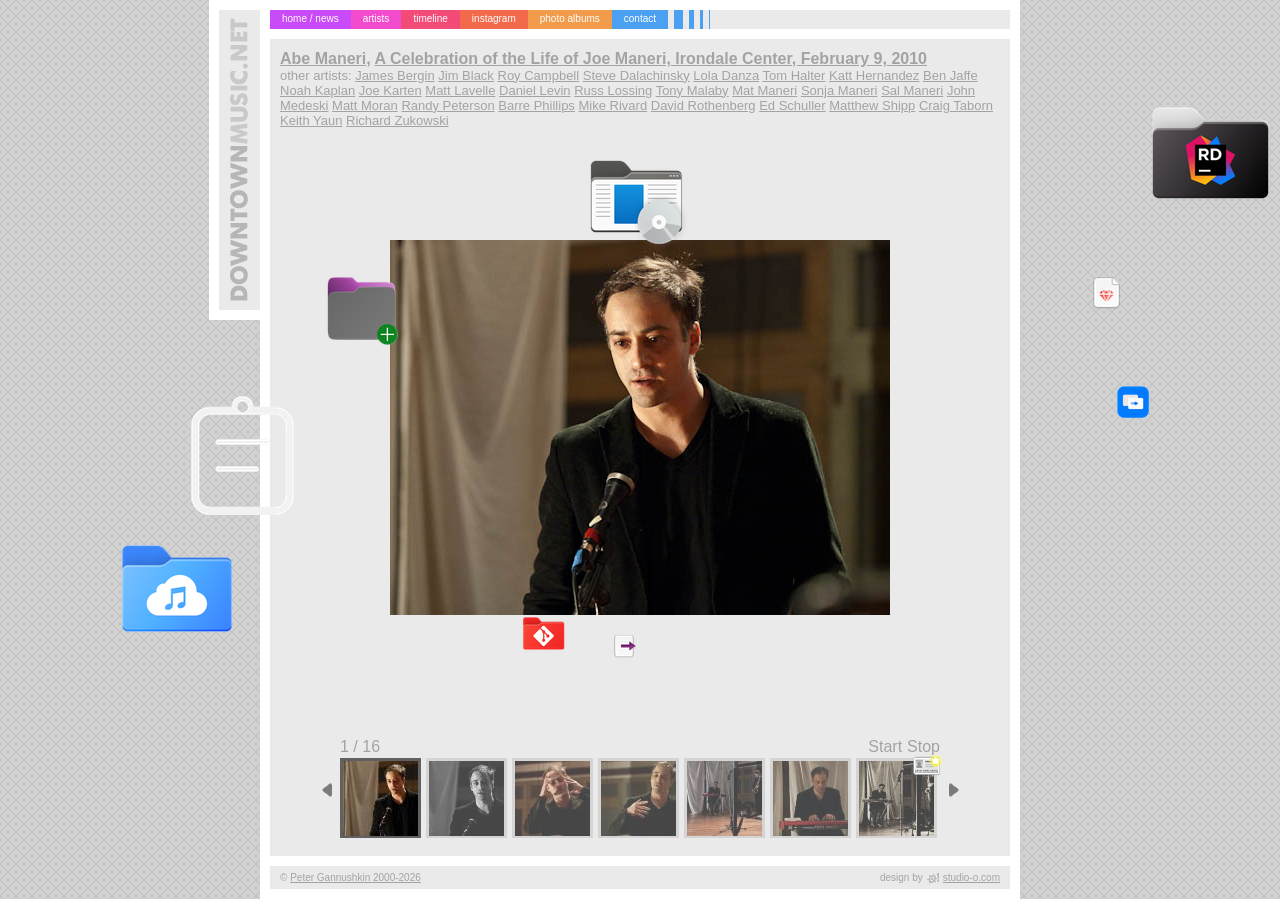 This screenshot has width=1280, height=899. I want to click on open git repository folder, so click(543, 634).